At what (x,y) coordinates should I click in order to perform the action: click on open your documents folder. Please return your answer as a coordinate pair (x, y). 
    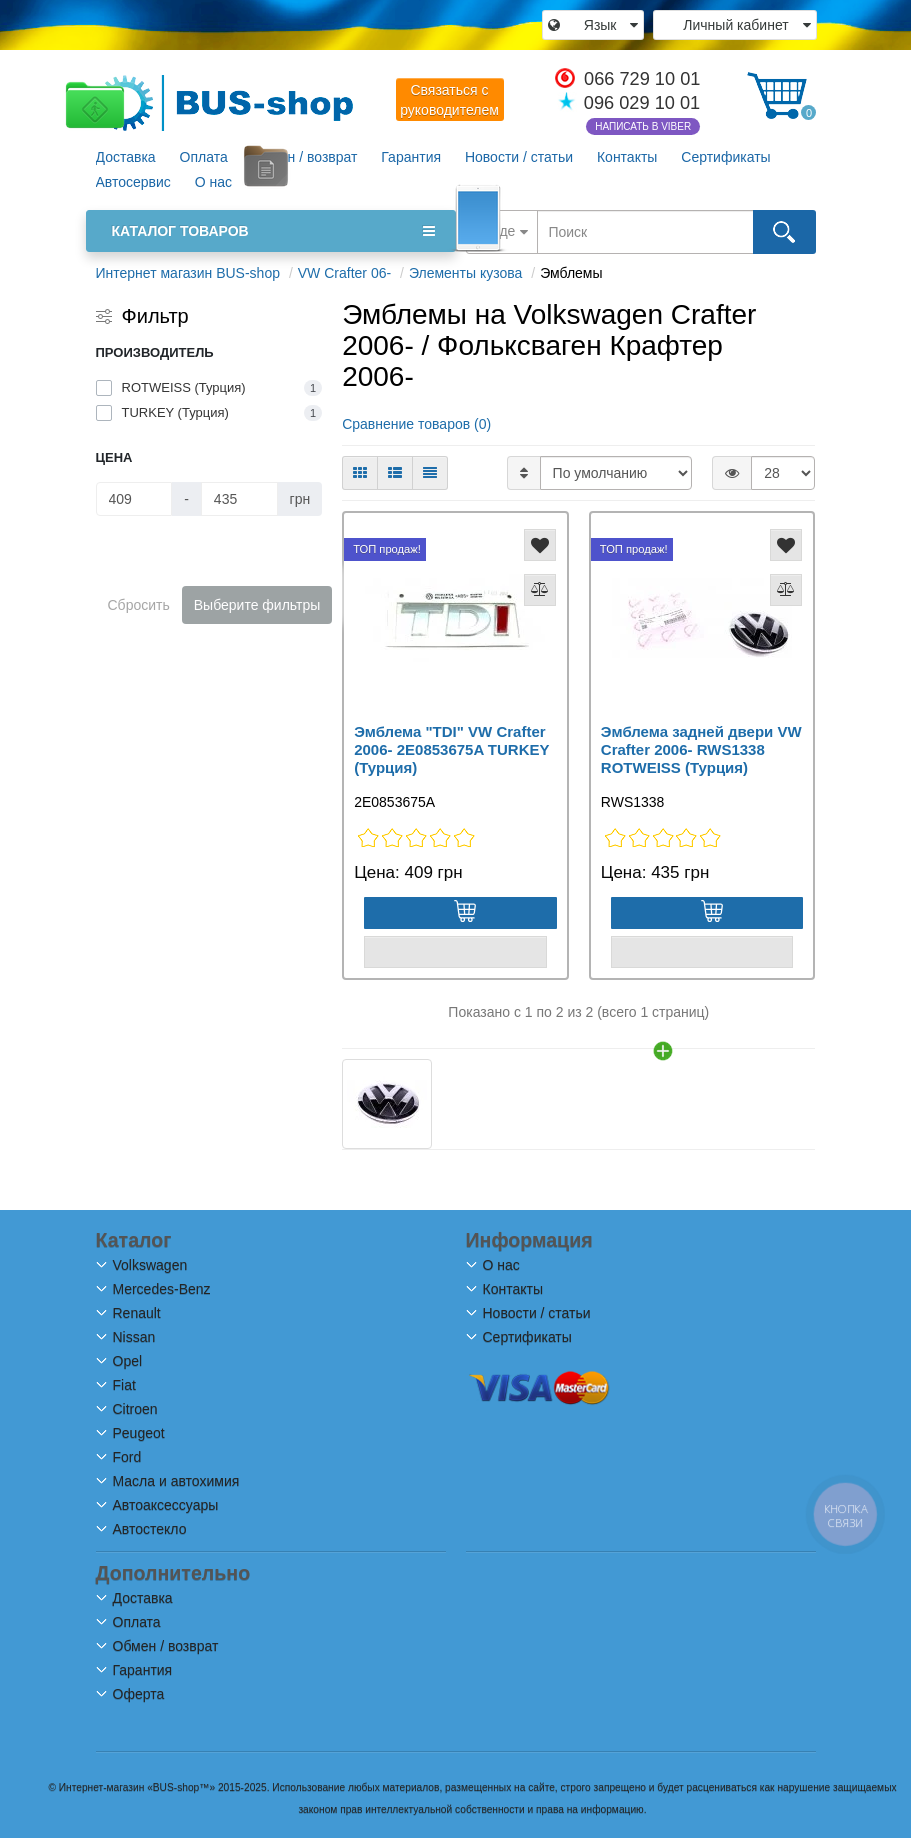
    Looking at the image, I should click on (266, 166).